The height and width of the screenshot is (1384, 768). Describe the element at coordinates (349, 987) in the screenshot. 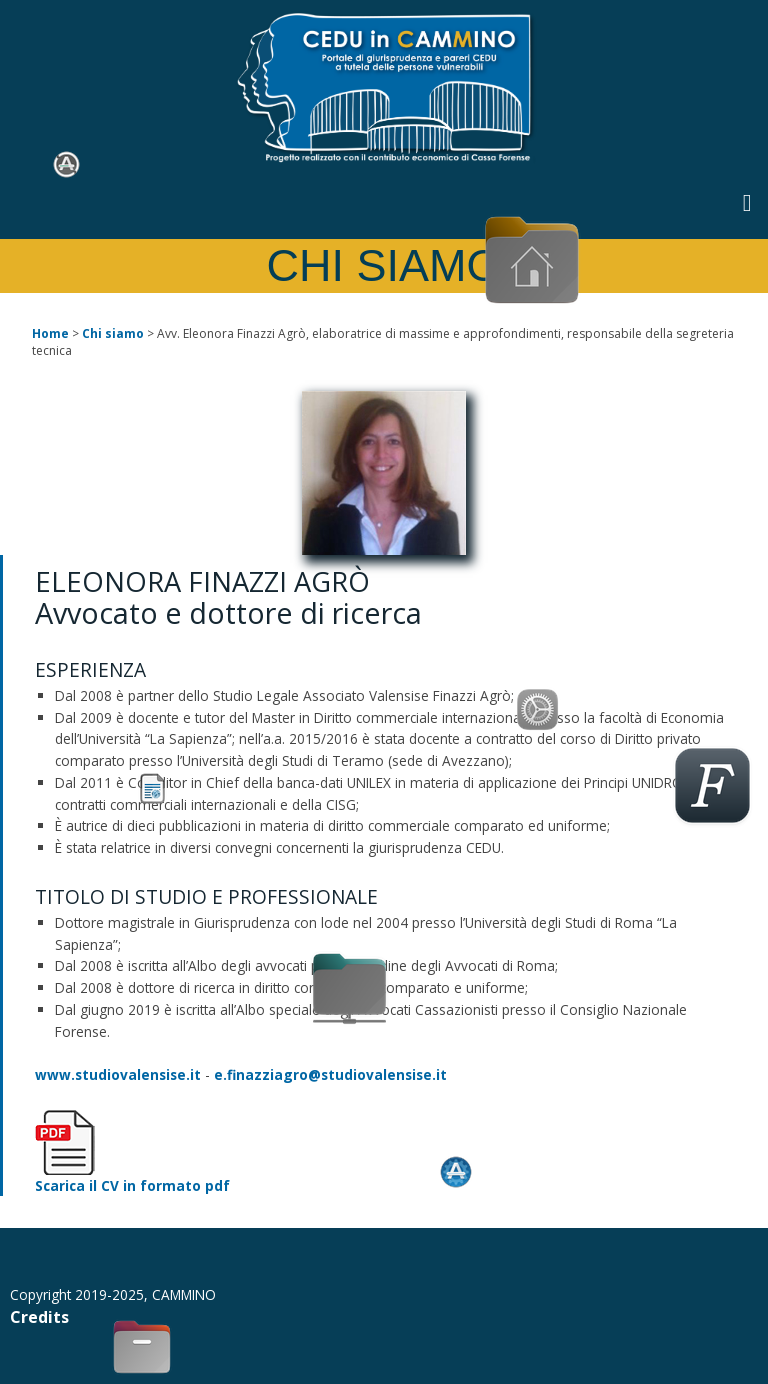

I see `access files stored on a remote server` at that location.